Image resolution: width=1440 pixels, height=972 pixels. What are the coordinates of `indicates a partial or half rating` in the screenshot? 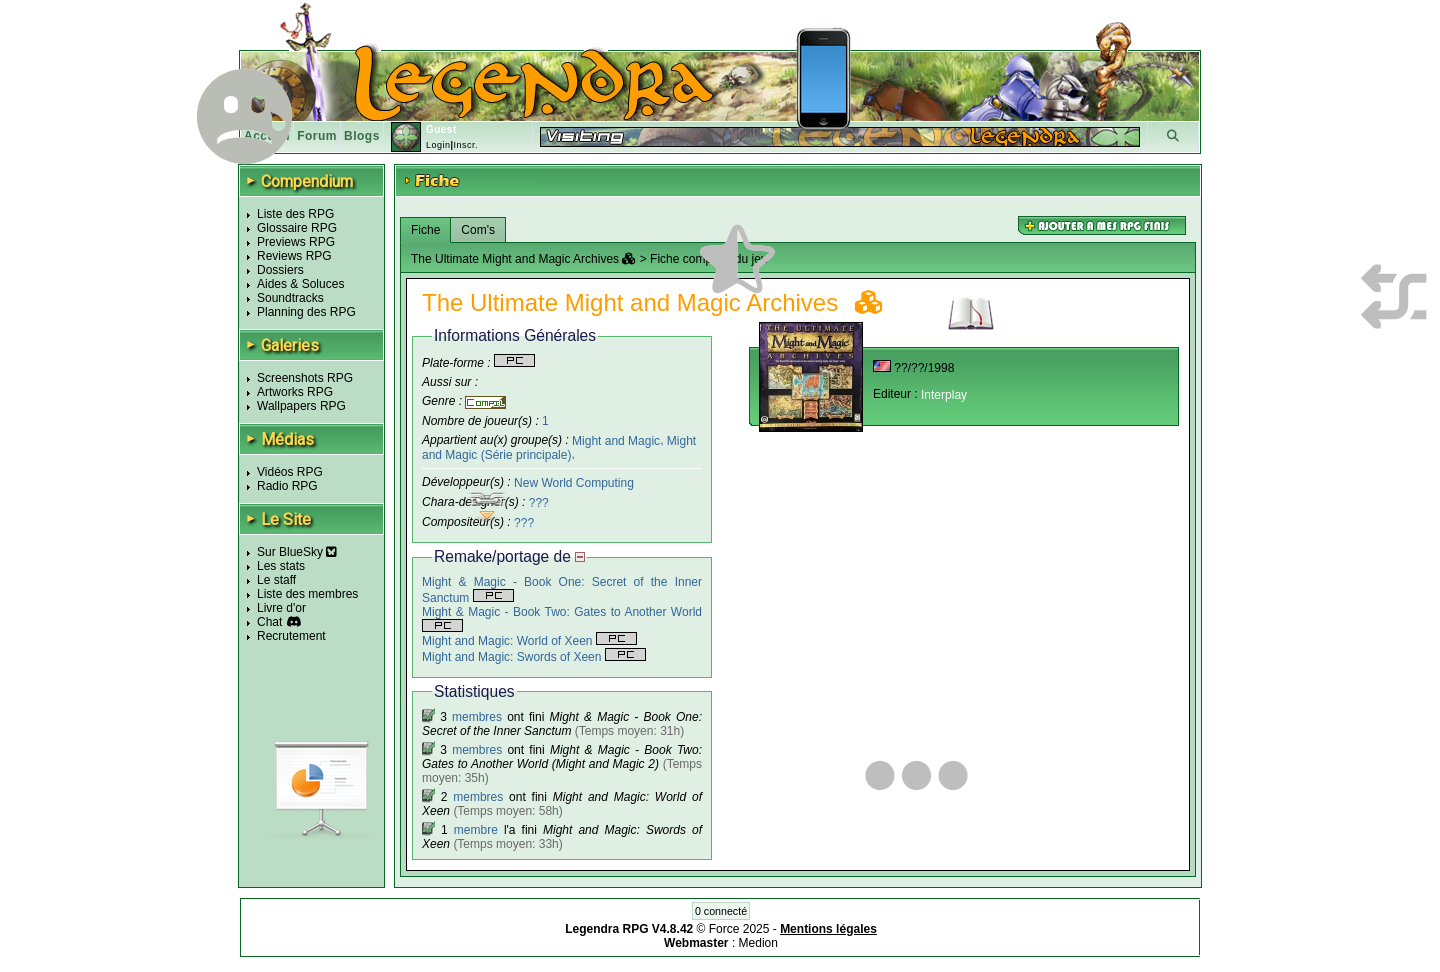 It's located at (737, 261).